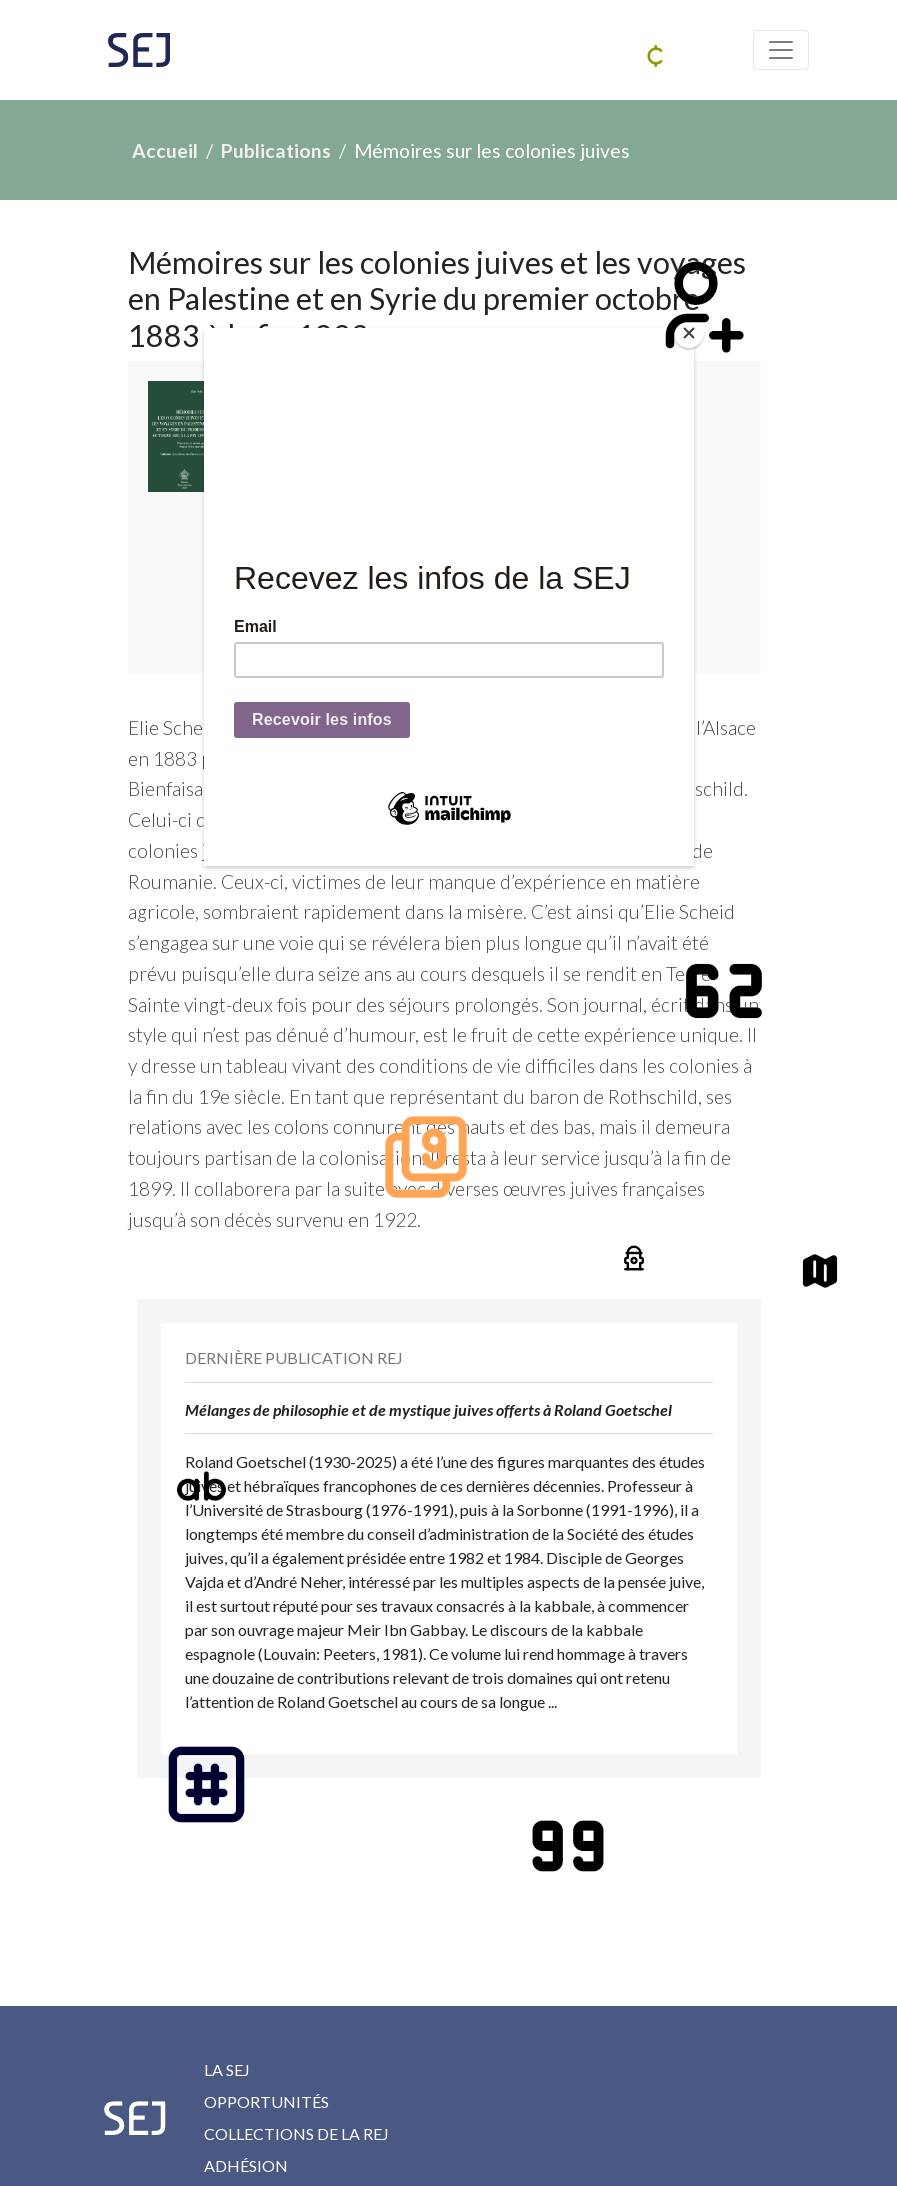 The height and width of the screenshot is (2186, 897). Describe the element at coordinates (201, 1488) in the screenshot. I see `convert text to lowercase` at that location.